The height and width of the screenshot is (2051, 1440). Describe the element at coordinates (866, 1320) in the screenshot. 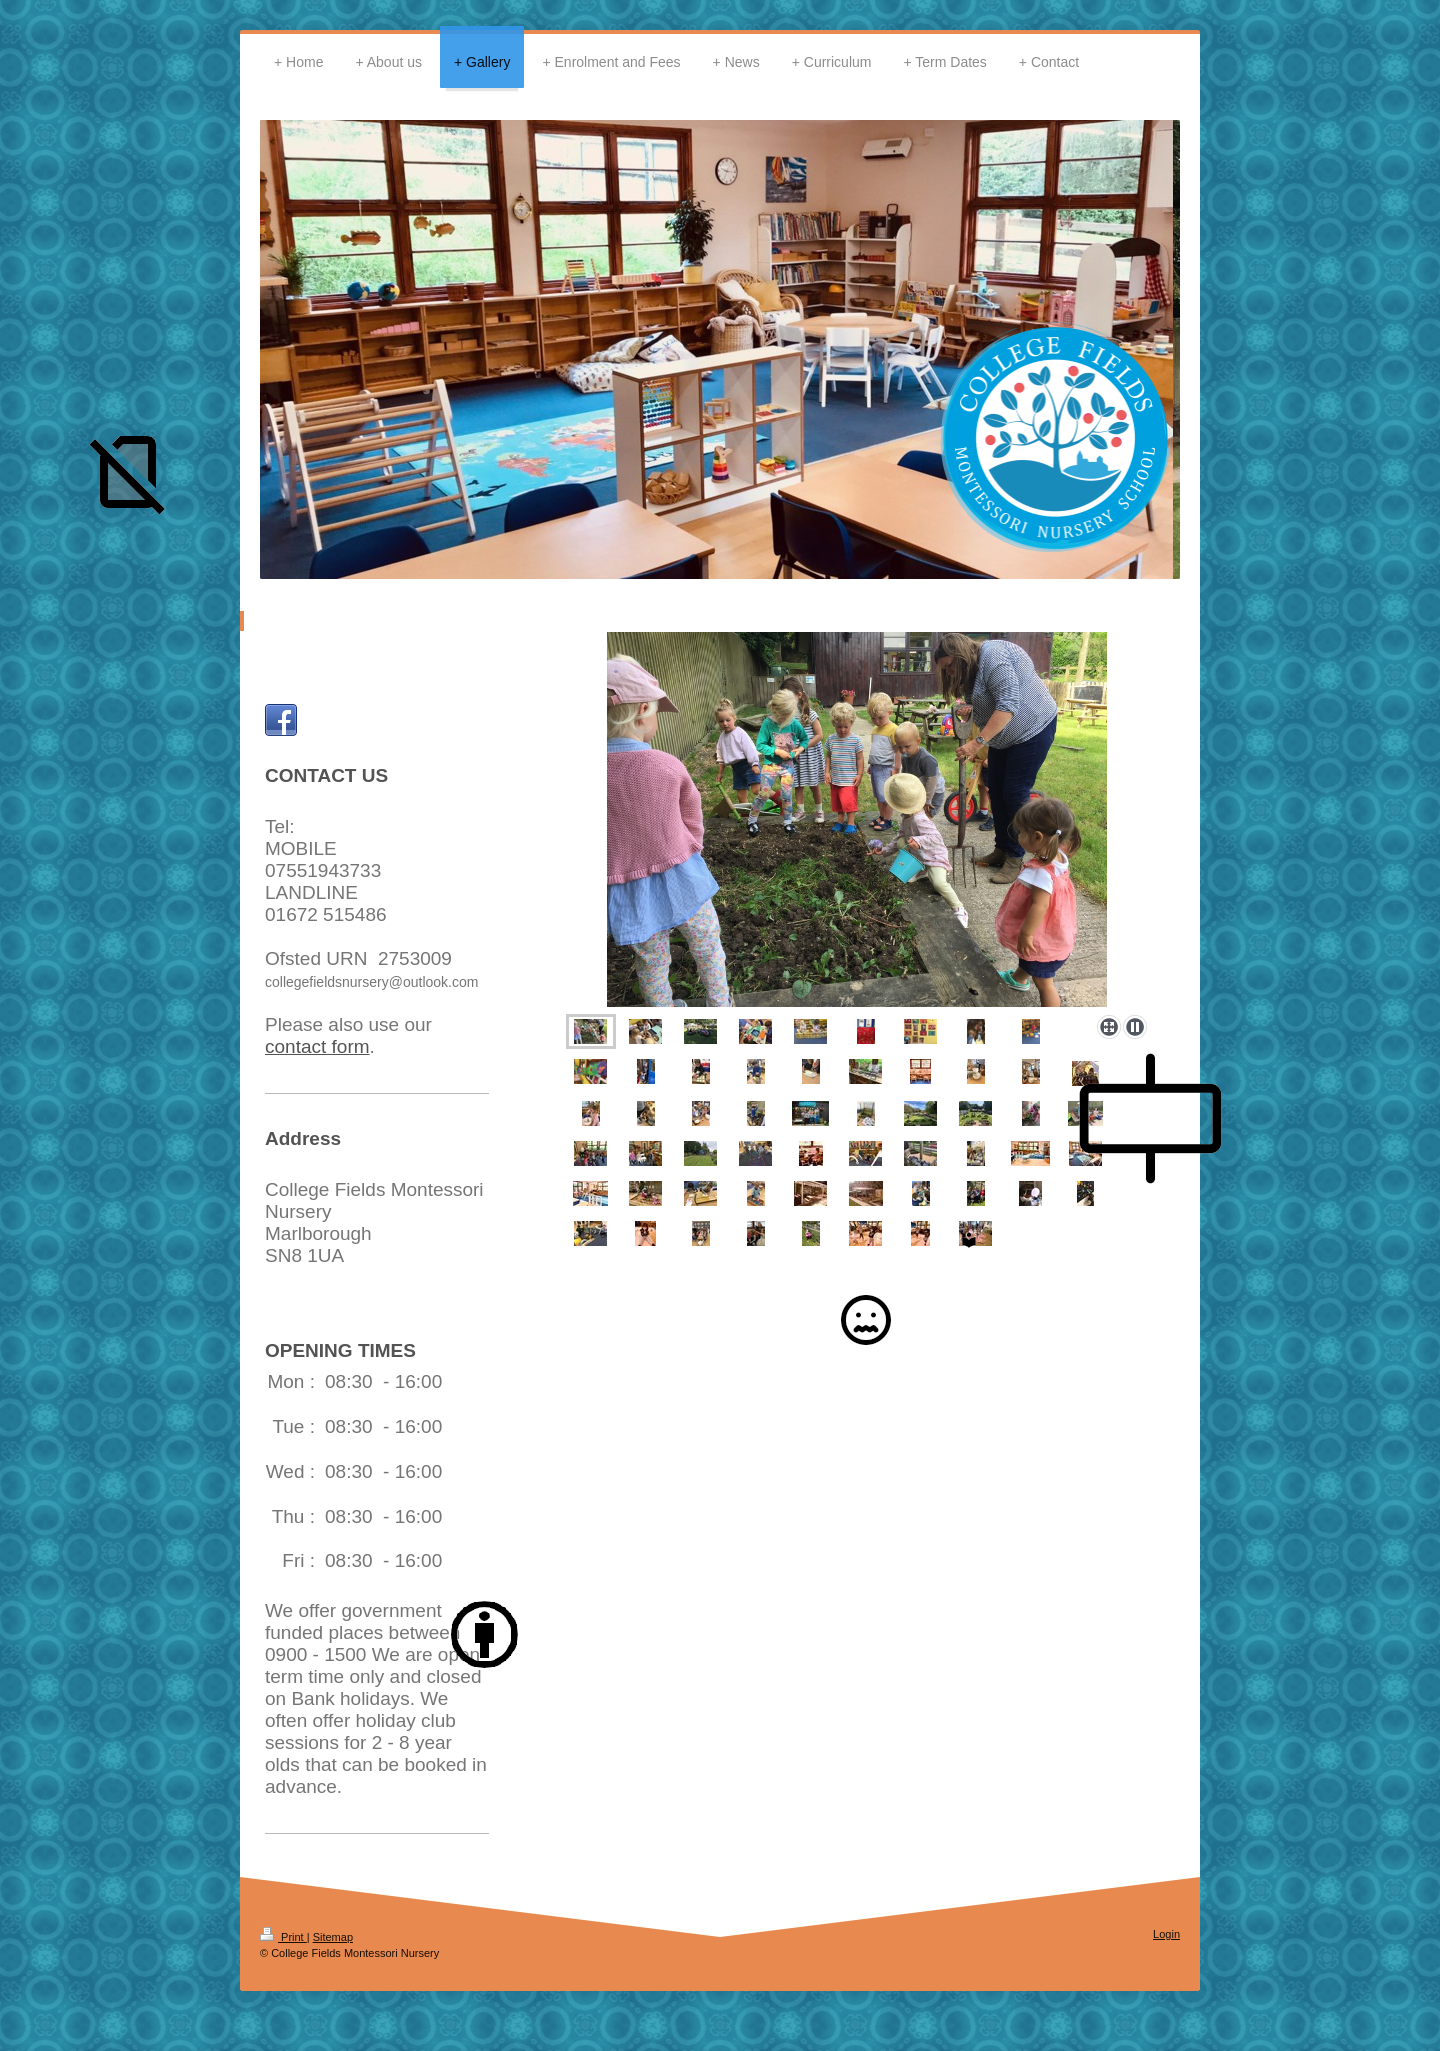

I see `report feeling unwell or sick` at that location.